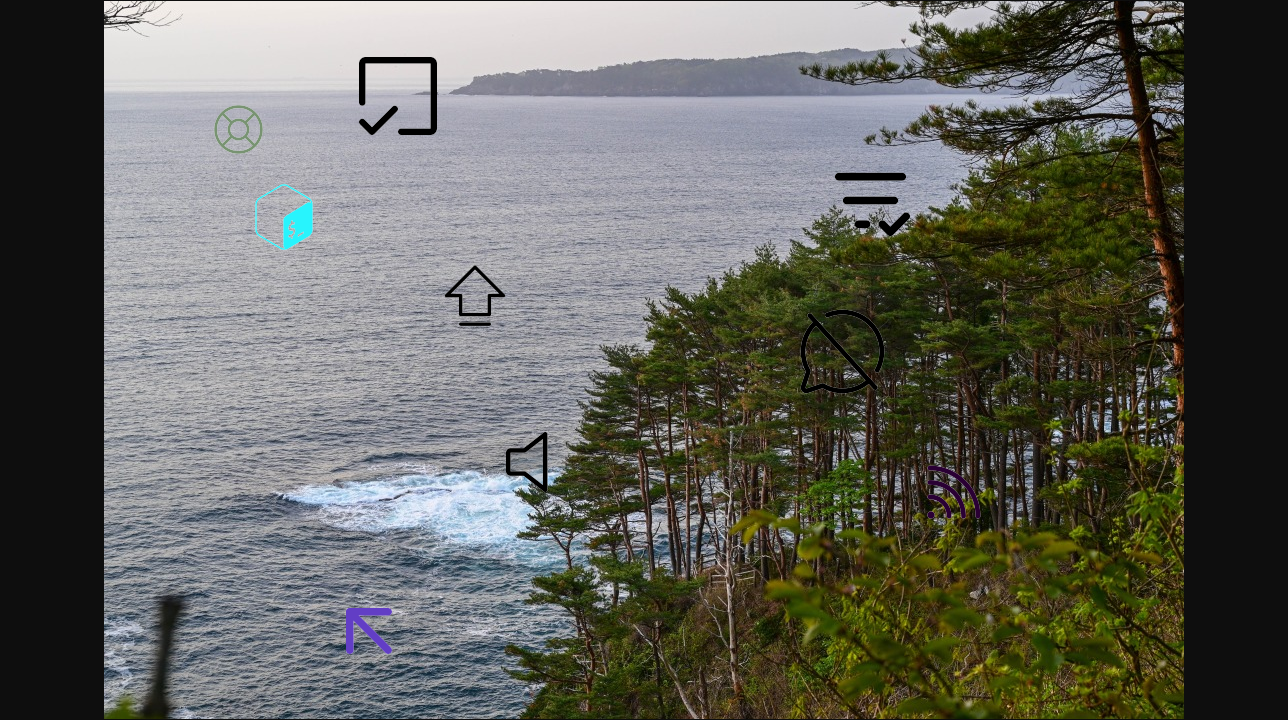 Image resolution: width=1288 pixels, height=720 pixels. I want to click on open bash terminal, so click(284, 217).